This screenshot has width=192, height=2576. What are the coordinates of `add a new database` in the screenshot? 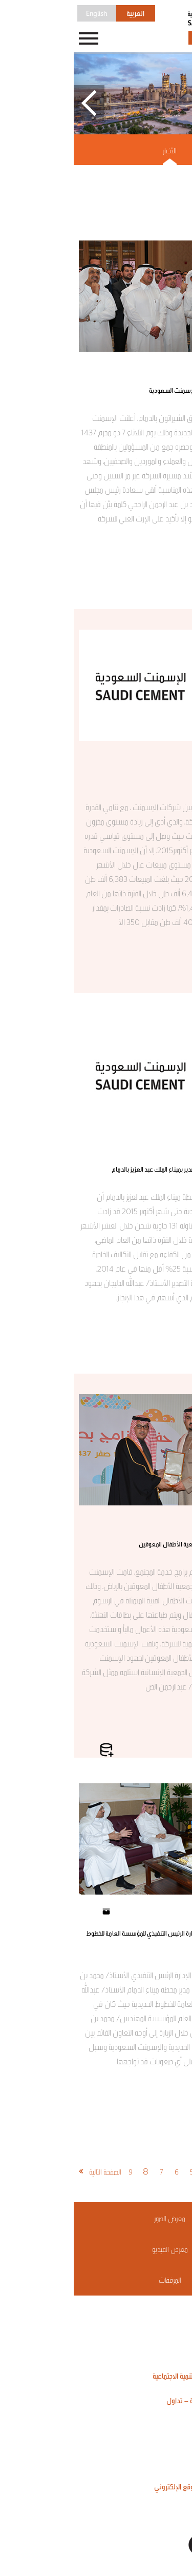 It's located at (106, 1749).